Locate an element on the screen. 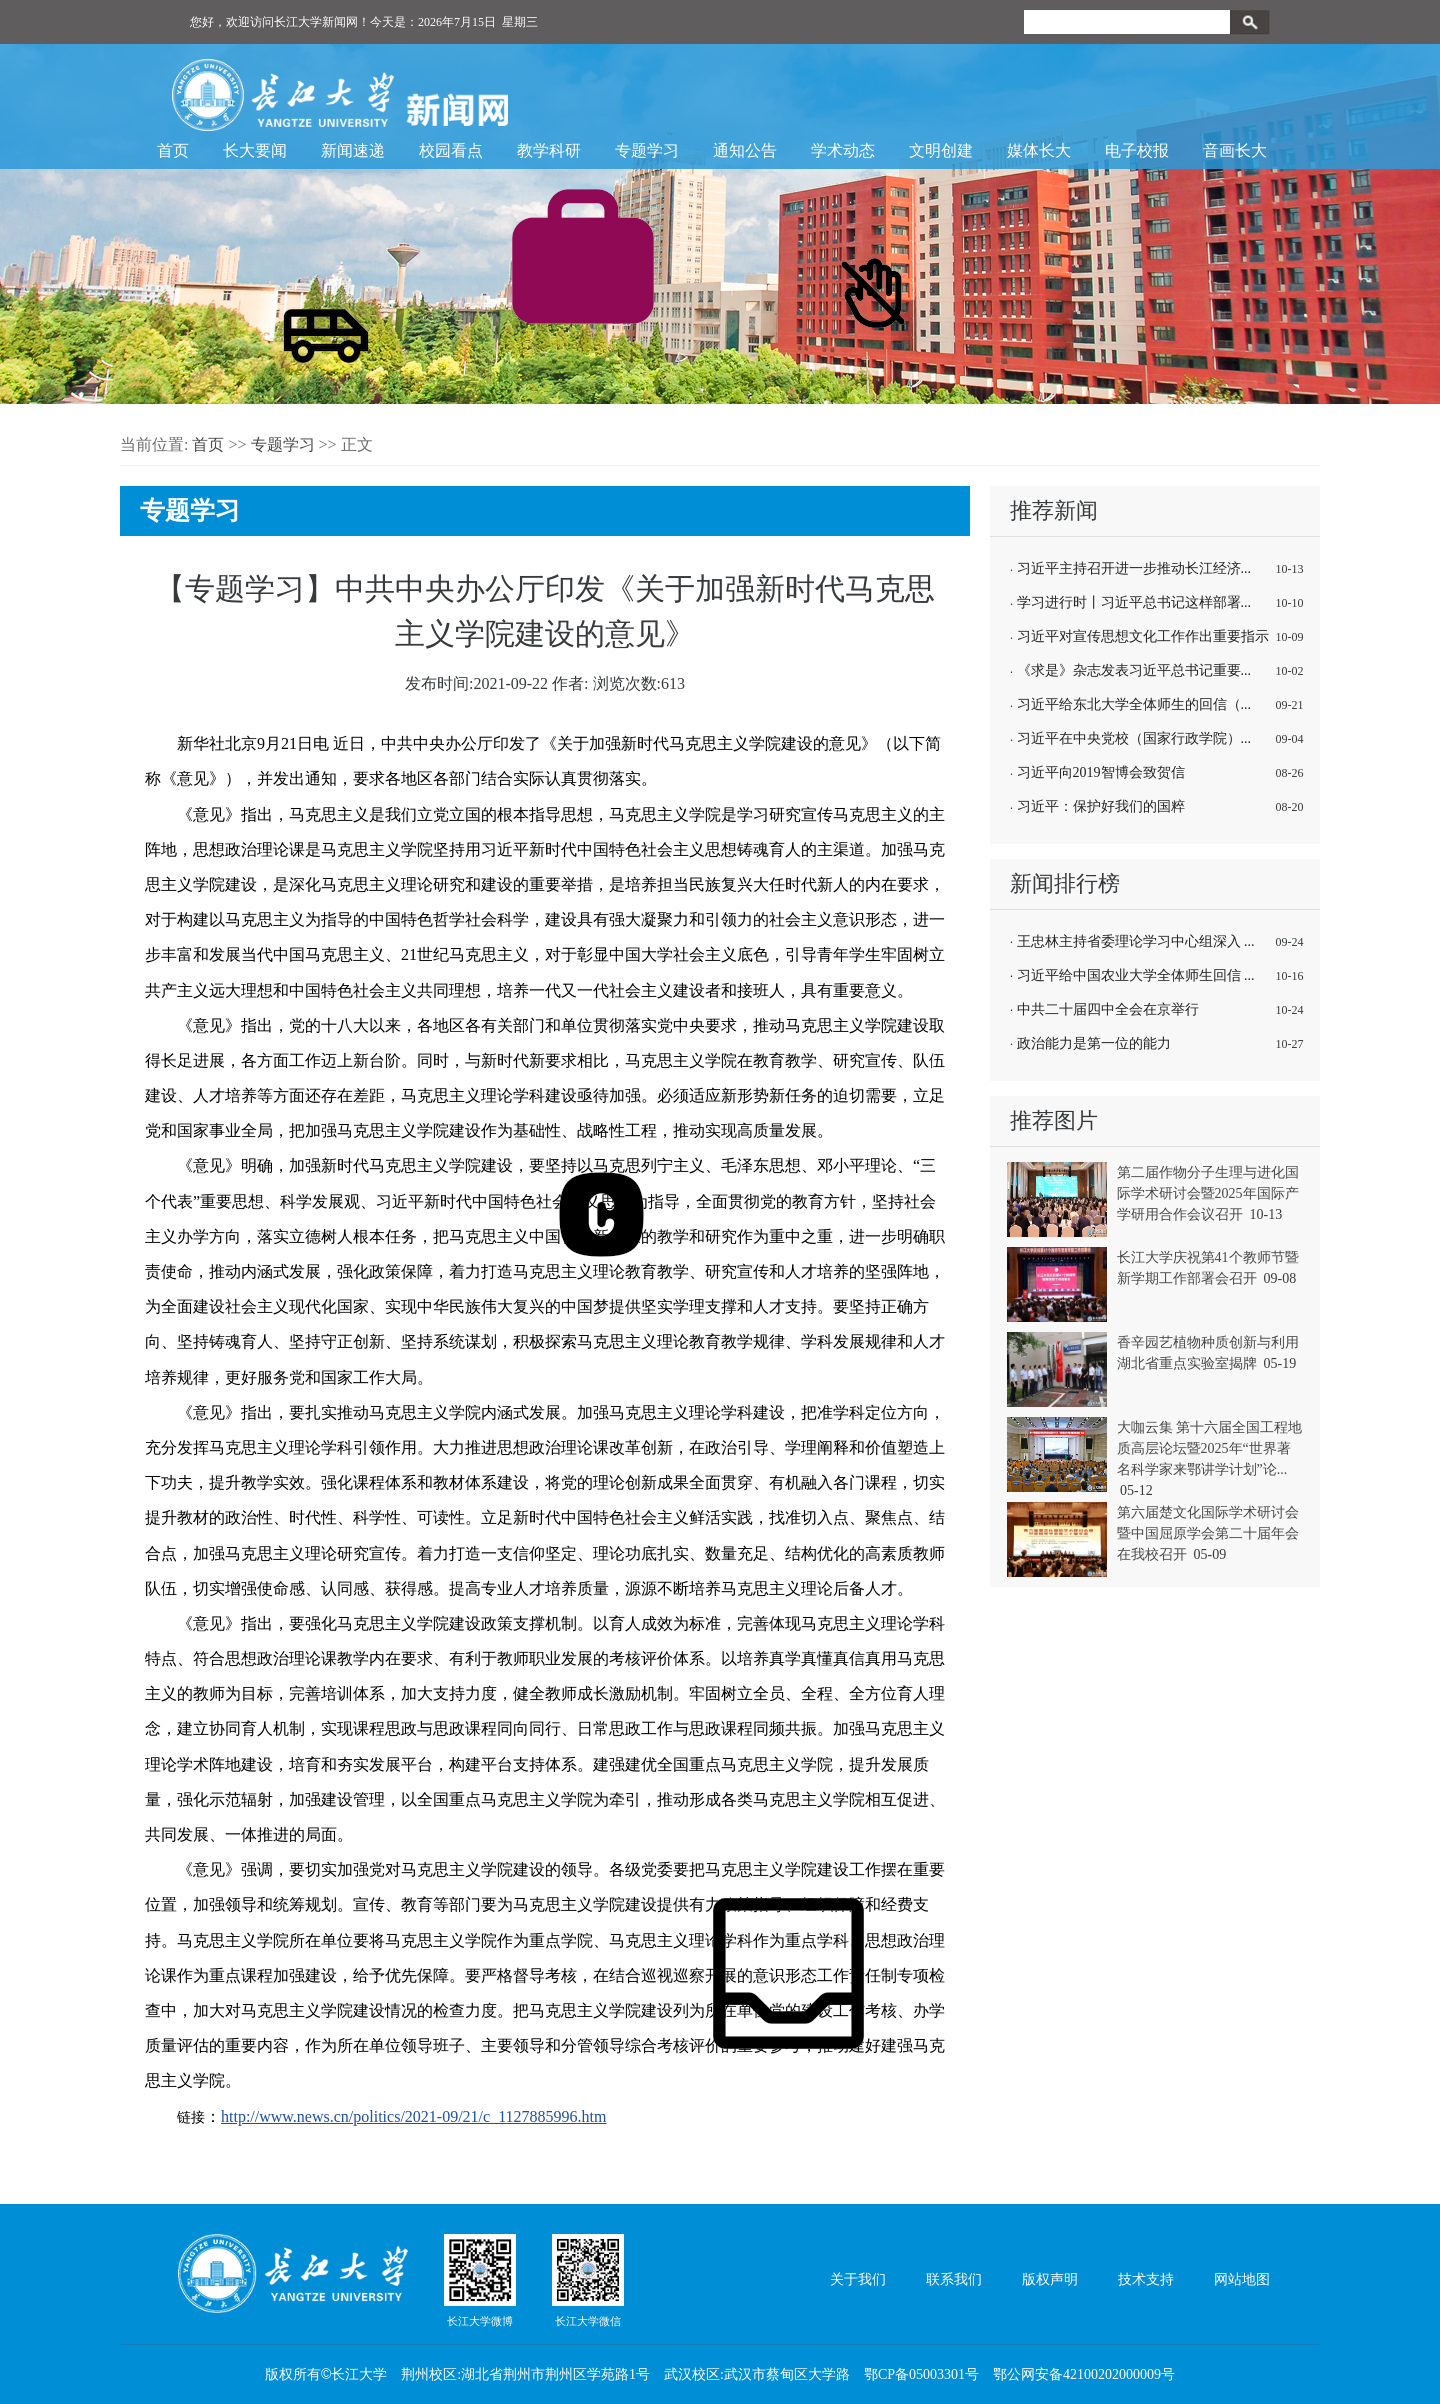  disable touch or gesture controls is located at coordinates (873, 293).